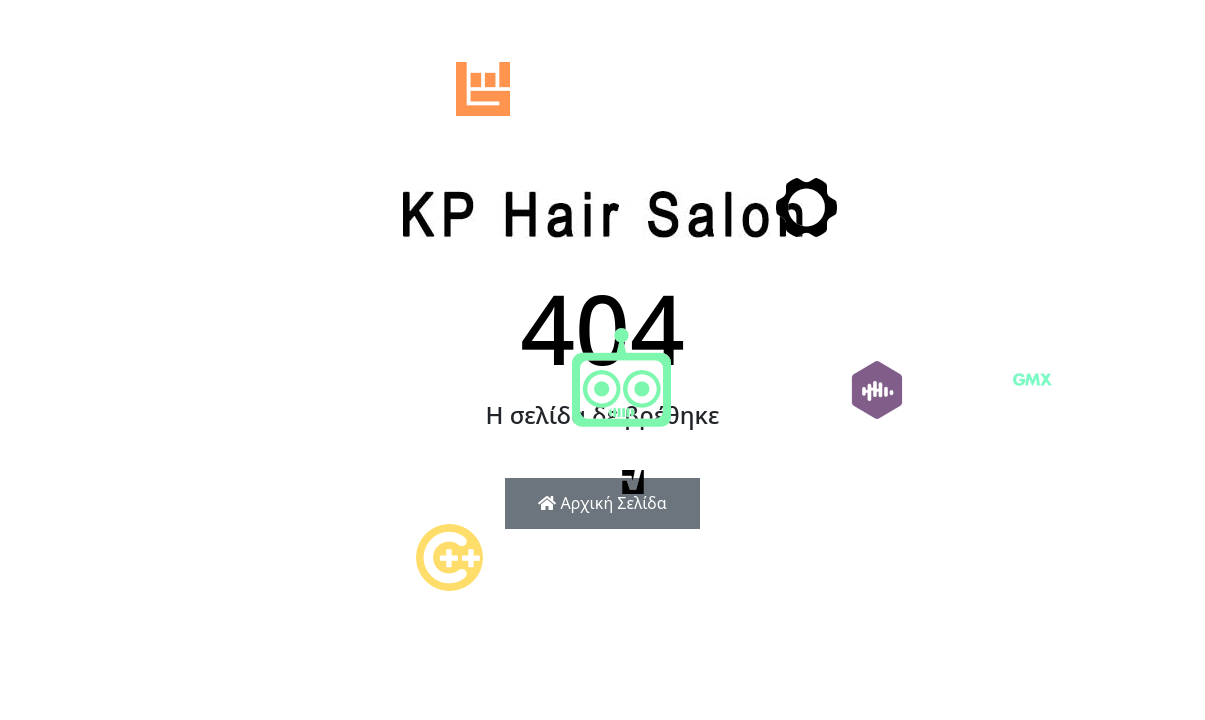  I want to click on vBulletin forum software logo, so click(633, 482).